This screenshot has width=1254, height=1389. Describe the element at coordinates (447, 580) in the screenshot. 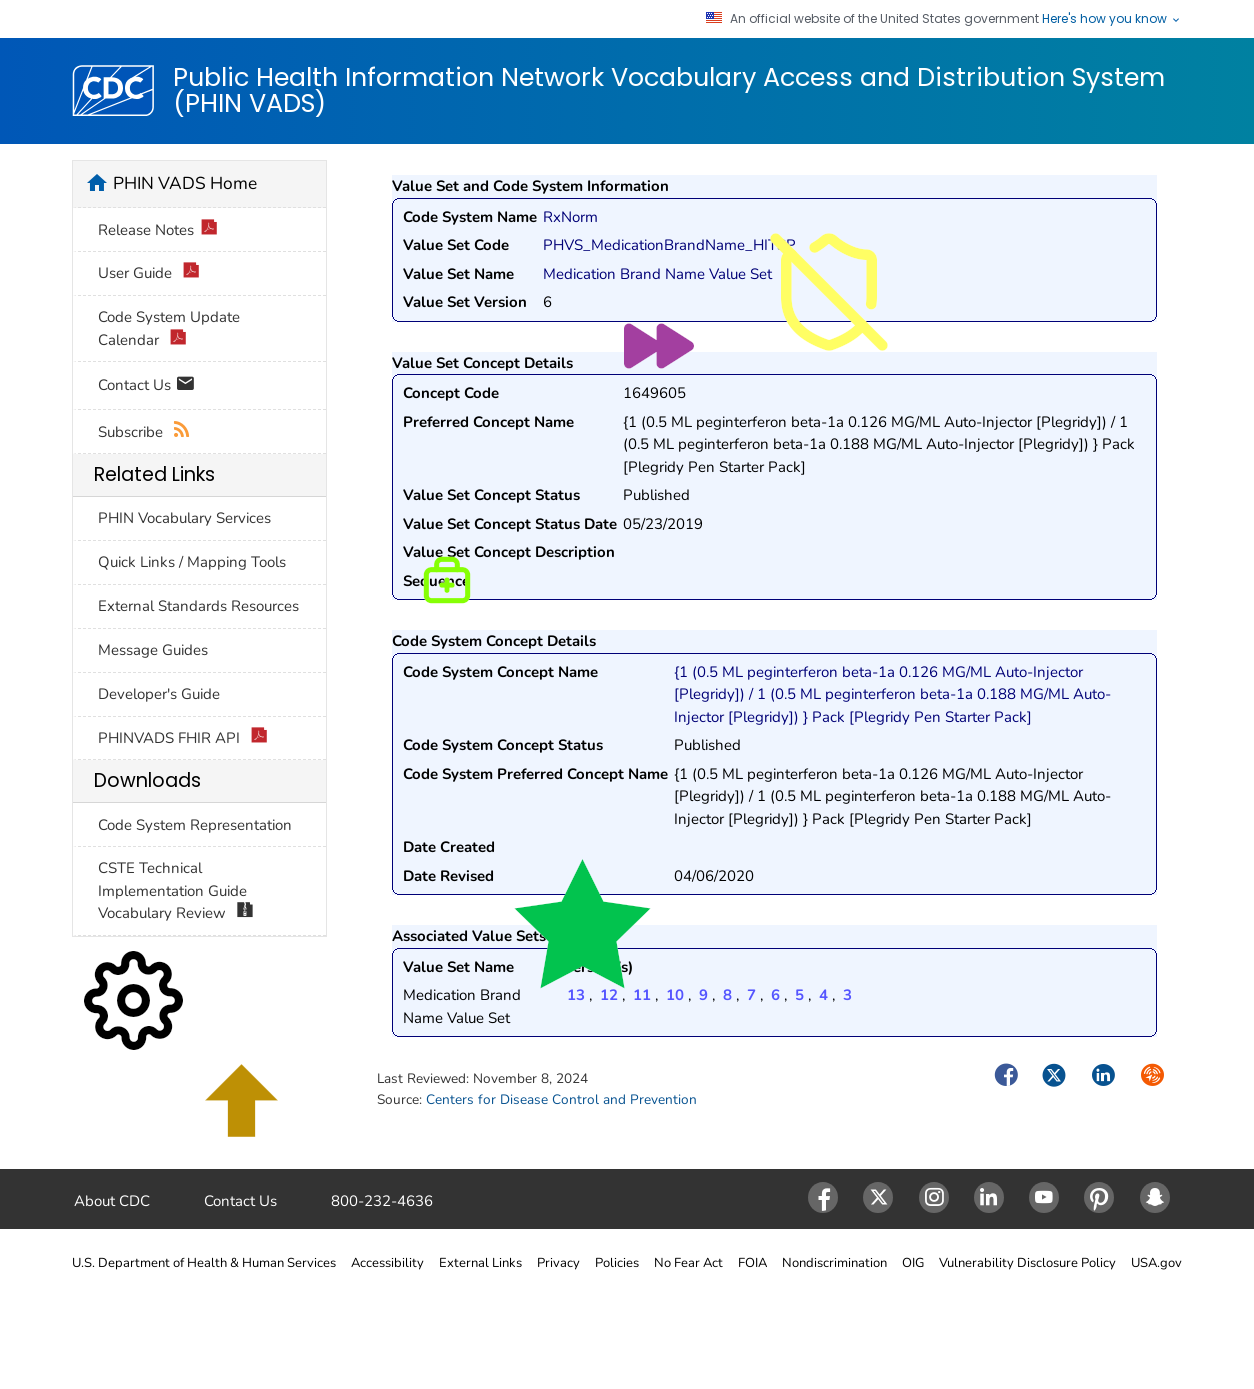

I see `access health or medical resources` at that location.